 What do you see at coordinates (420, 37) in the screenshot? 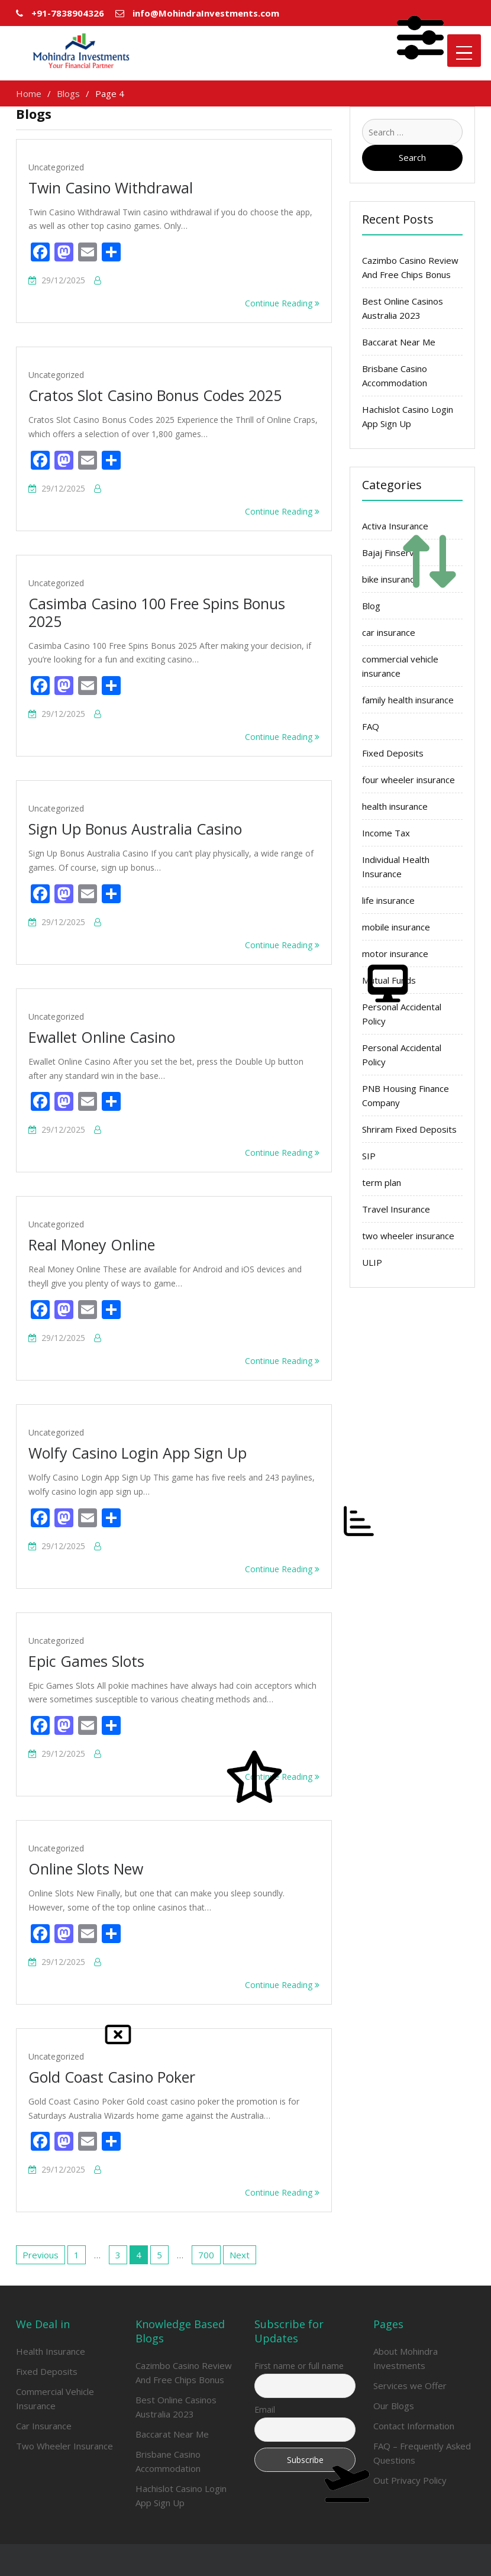
I see `adjust settings or preferences` at bounding box center [420, 37].